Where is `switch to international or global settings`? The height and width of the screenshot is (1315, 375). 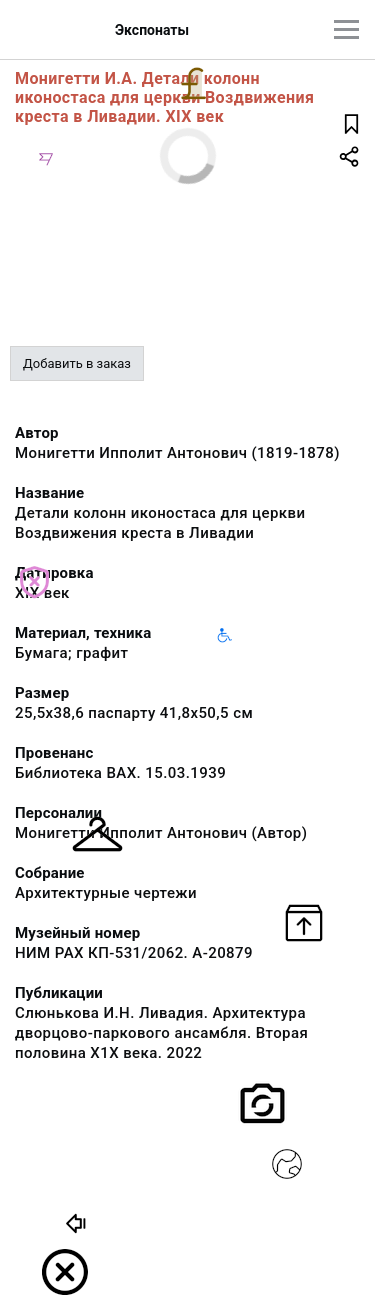
switch to international or global settings is located at coordinates (287, 1164).